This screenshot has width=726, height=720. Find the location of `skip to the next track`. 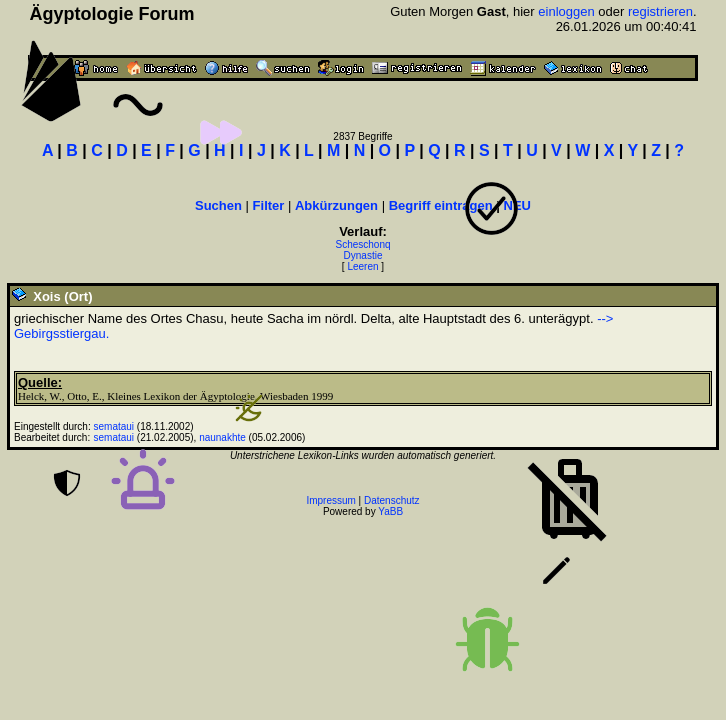

skip to the next track is located at coordinates (220, 131).